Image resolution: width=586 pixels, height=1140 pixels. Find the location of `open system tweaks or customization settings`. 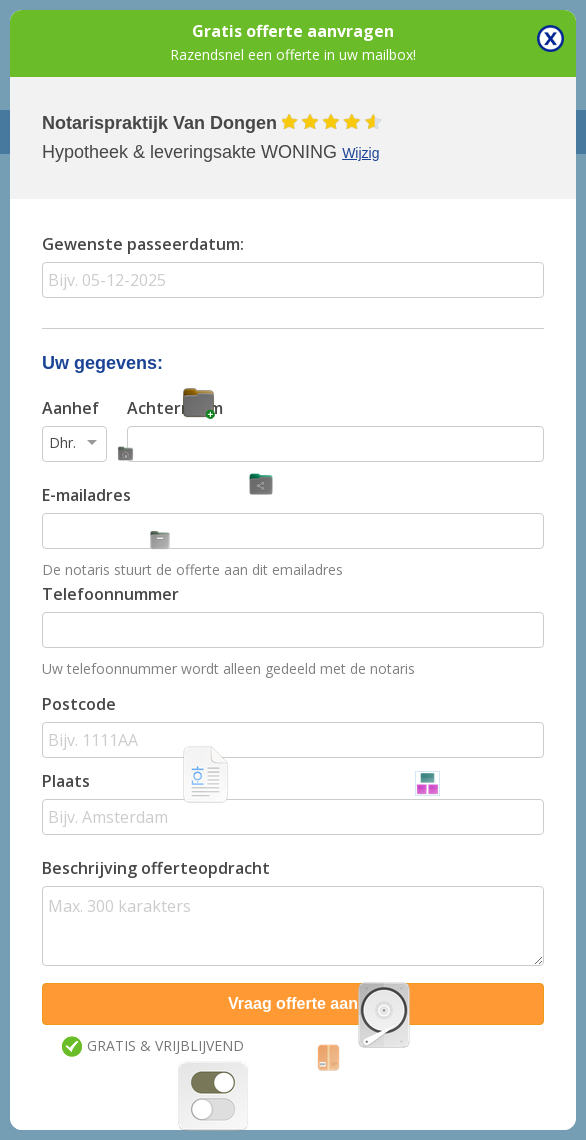

open system tweaks or customization settings is located at coordinates (213, 1096).